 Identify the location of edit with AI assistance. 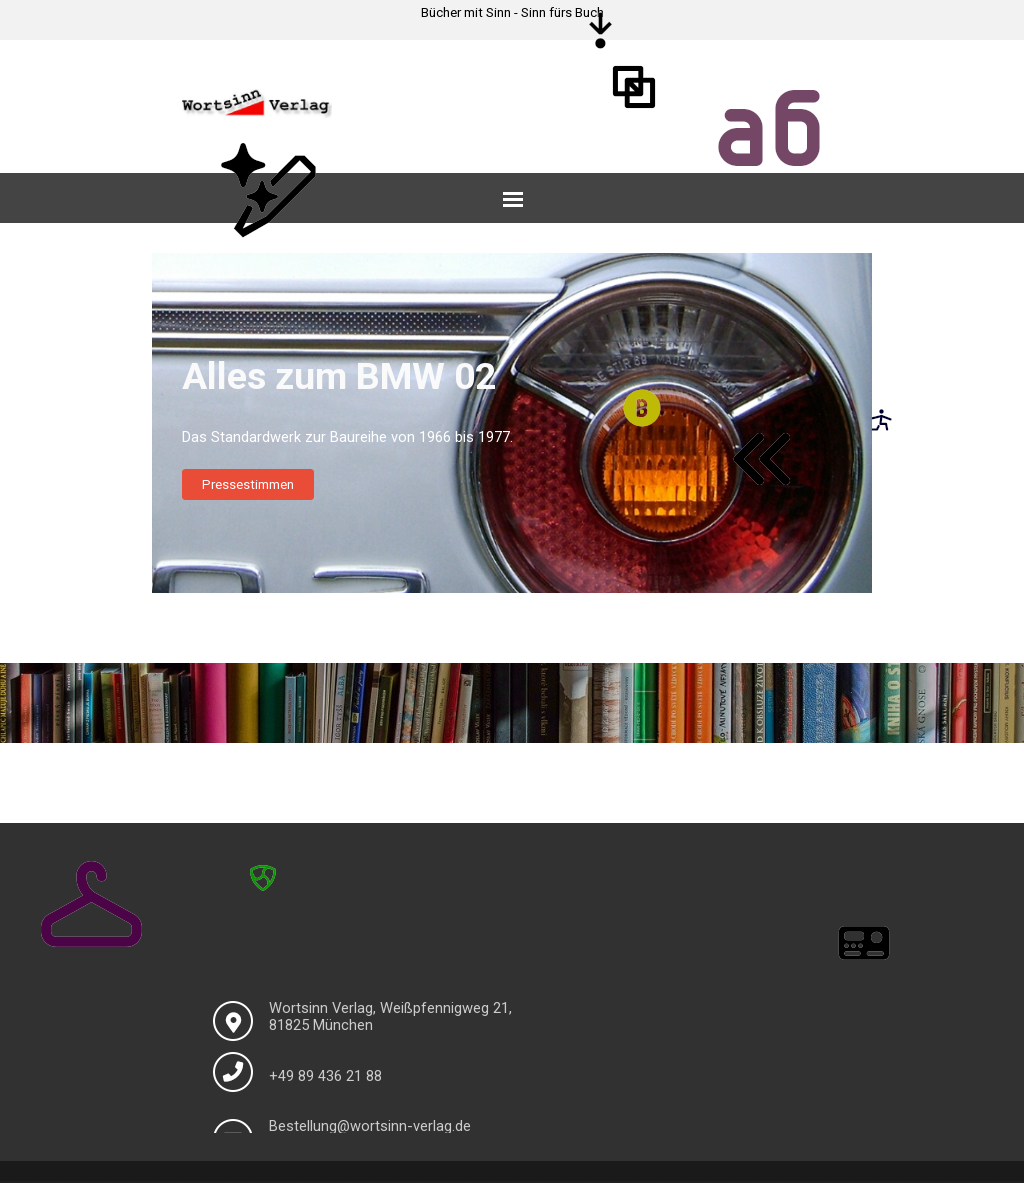
(271, 193).